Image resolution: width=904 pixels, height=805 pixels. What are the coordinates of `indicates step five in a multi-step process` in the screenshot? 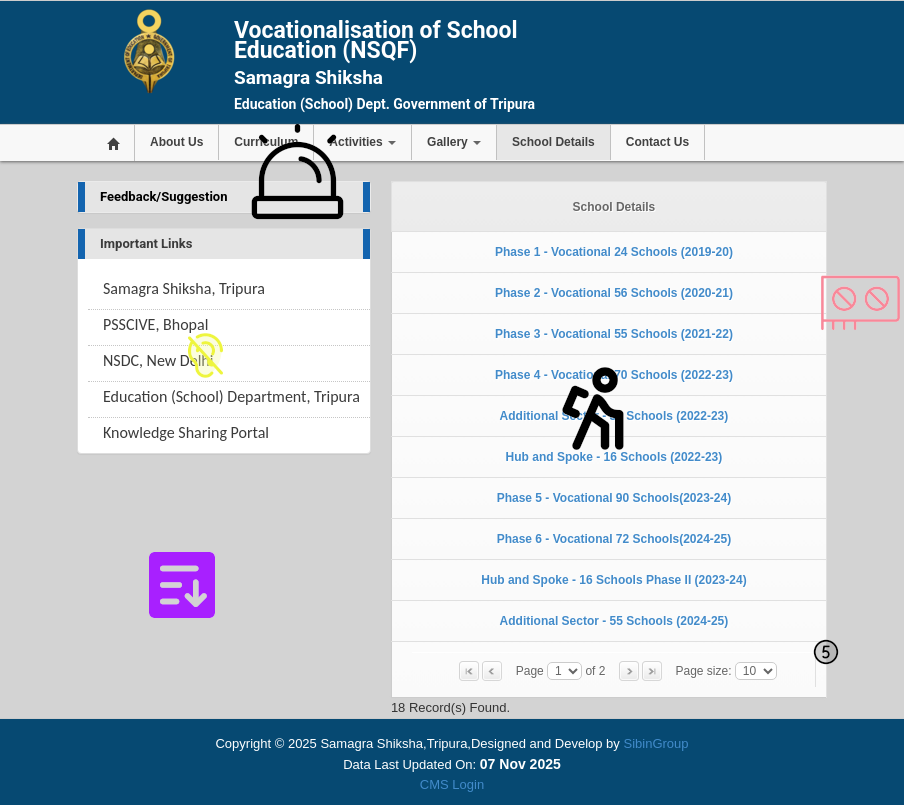 It's located at (826, 652).